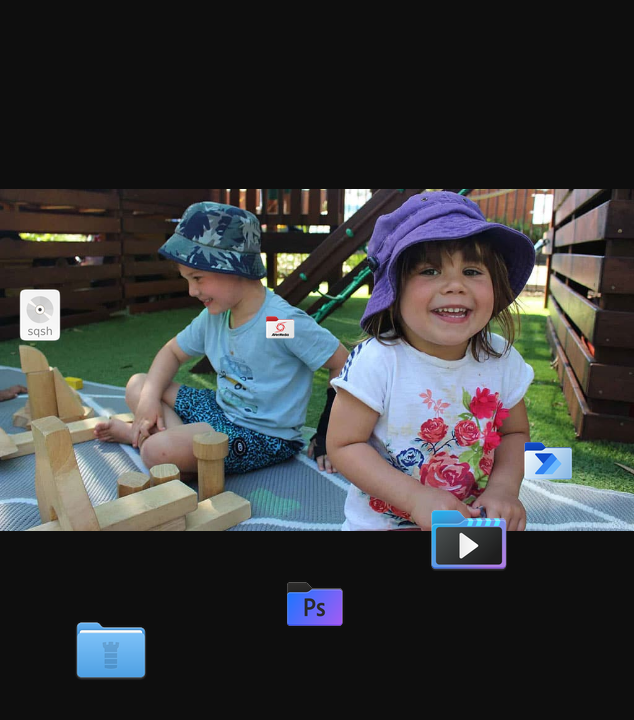 This screenshot has height=720, width=634. I want to click on open folder containing Adobe Photoshop files, so click(314, 605).